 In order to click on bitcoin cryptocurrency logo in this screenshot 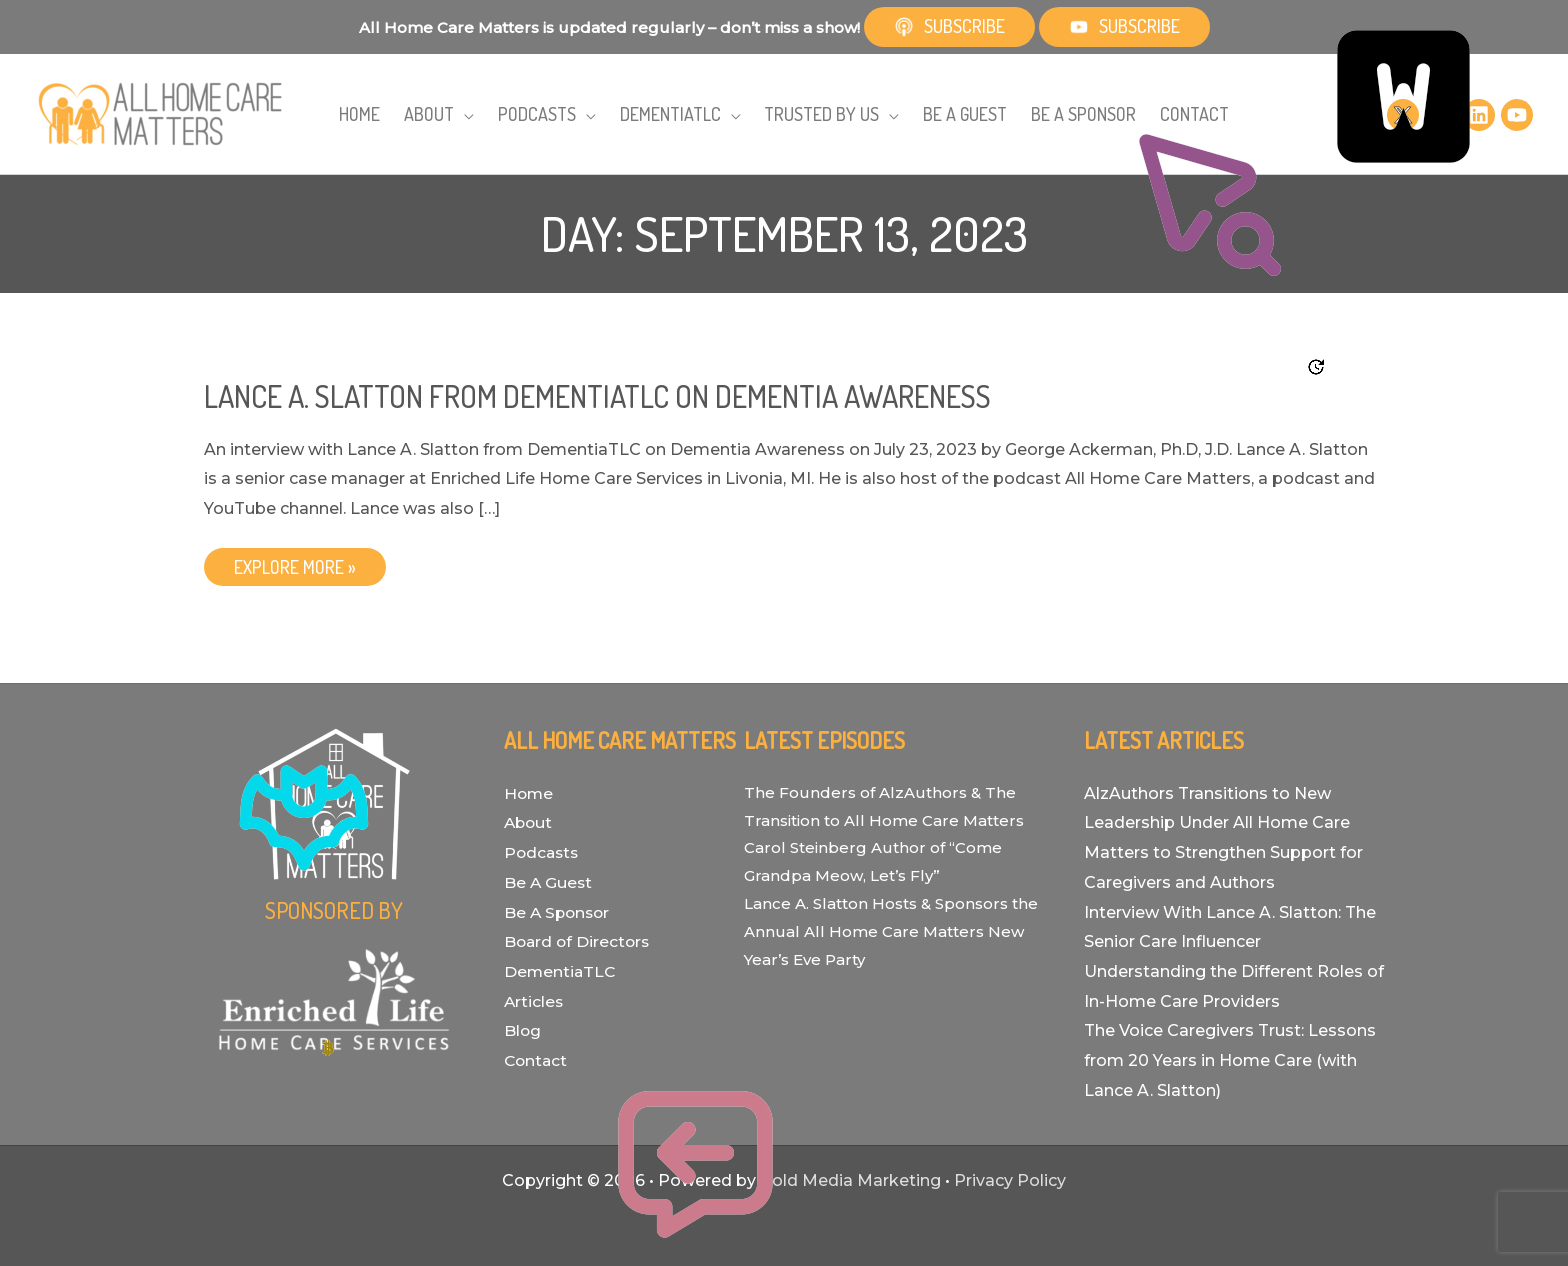, I will do `click(328, 1048)`.